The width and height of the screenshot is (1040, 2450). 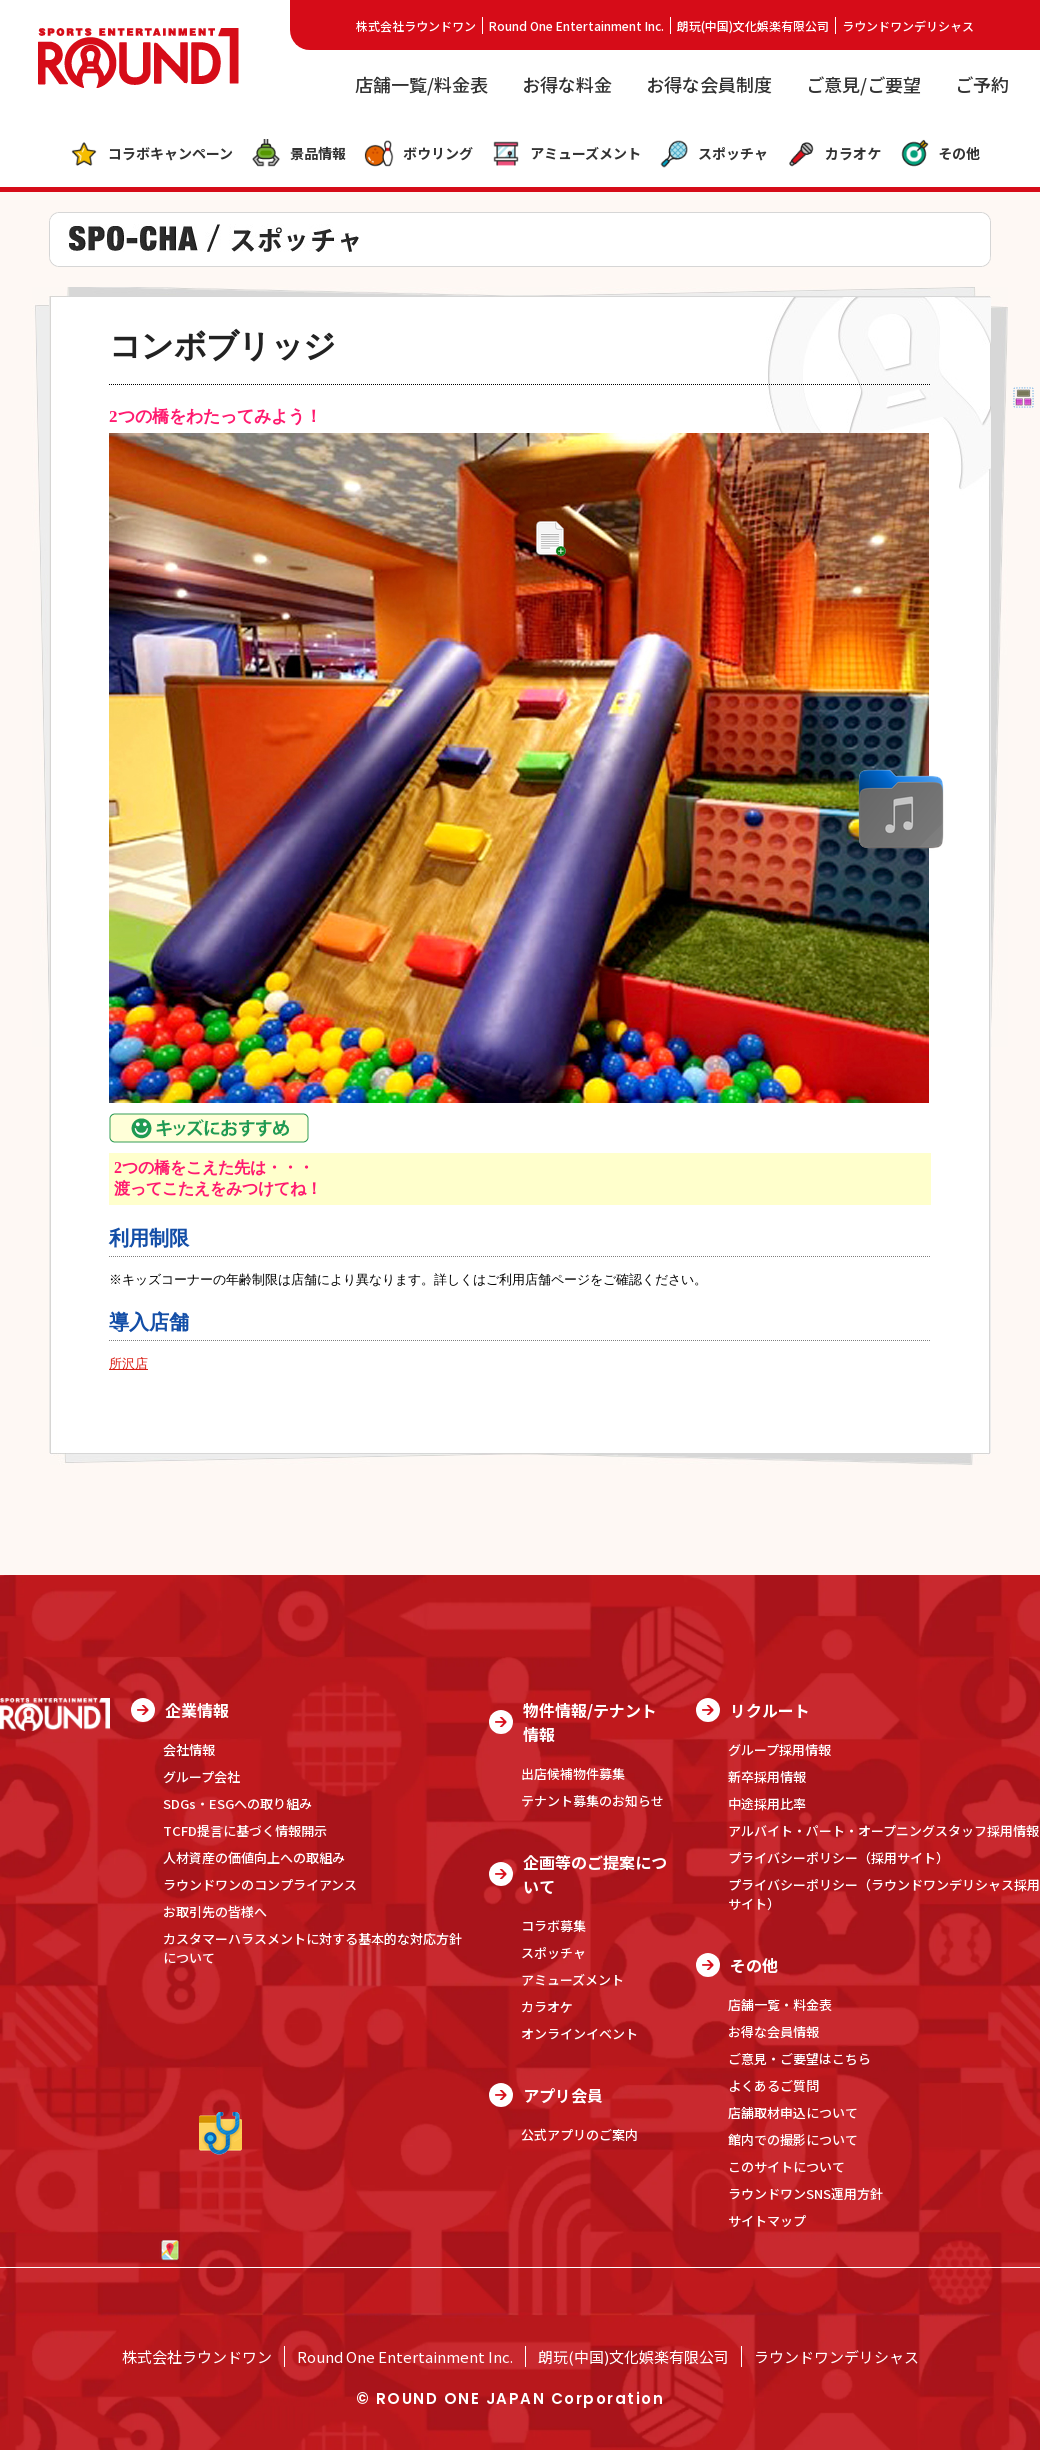 What do you see at coordinates (220, 2133) in the screenshot?
I see `access system recovery tools and files` at bounding box center [220, 2133].